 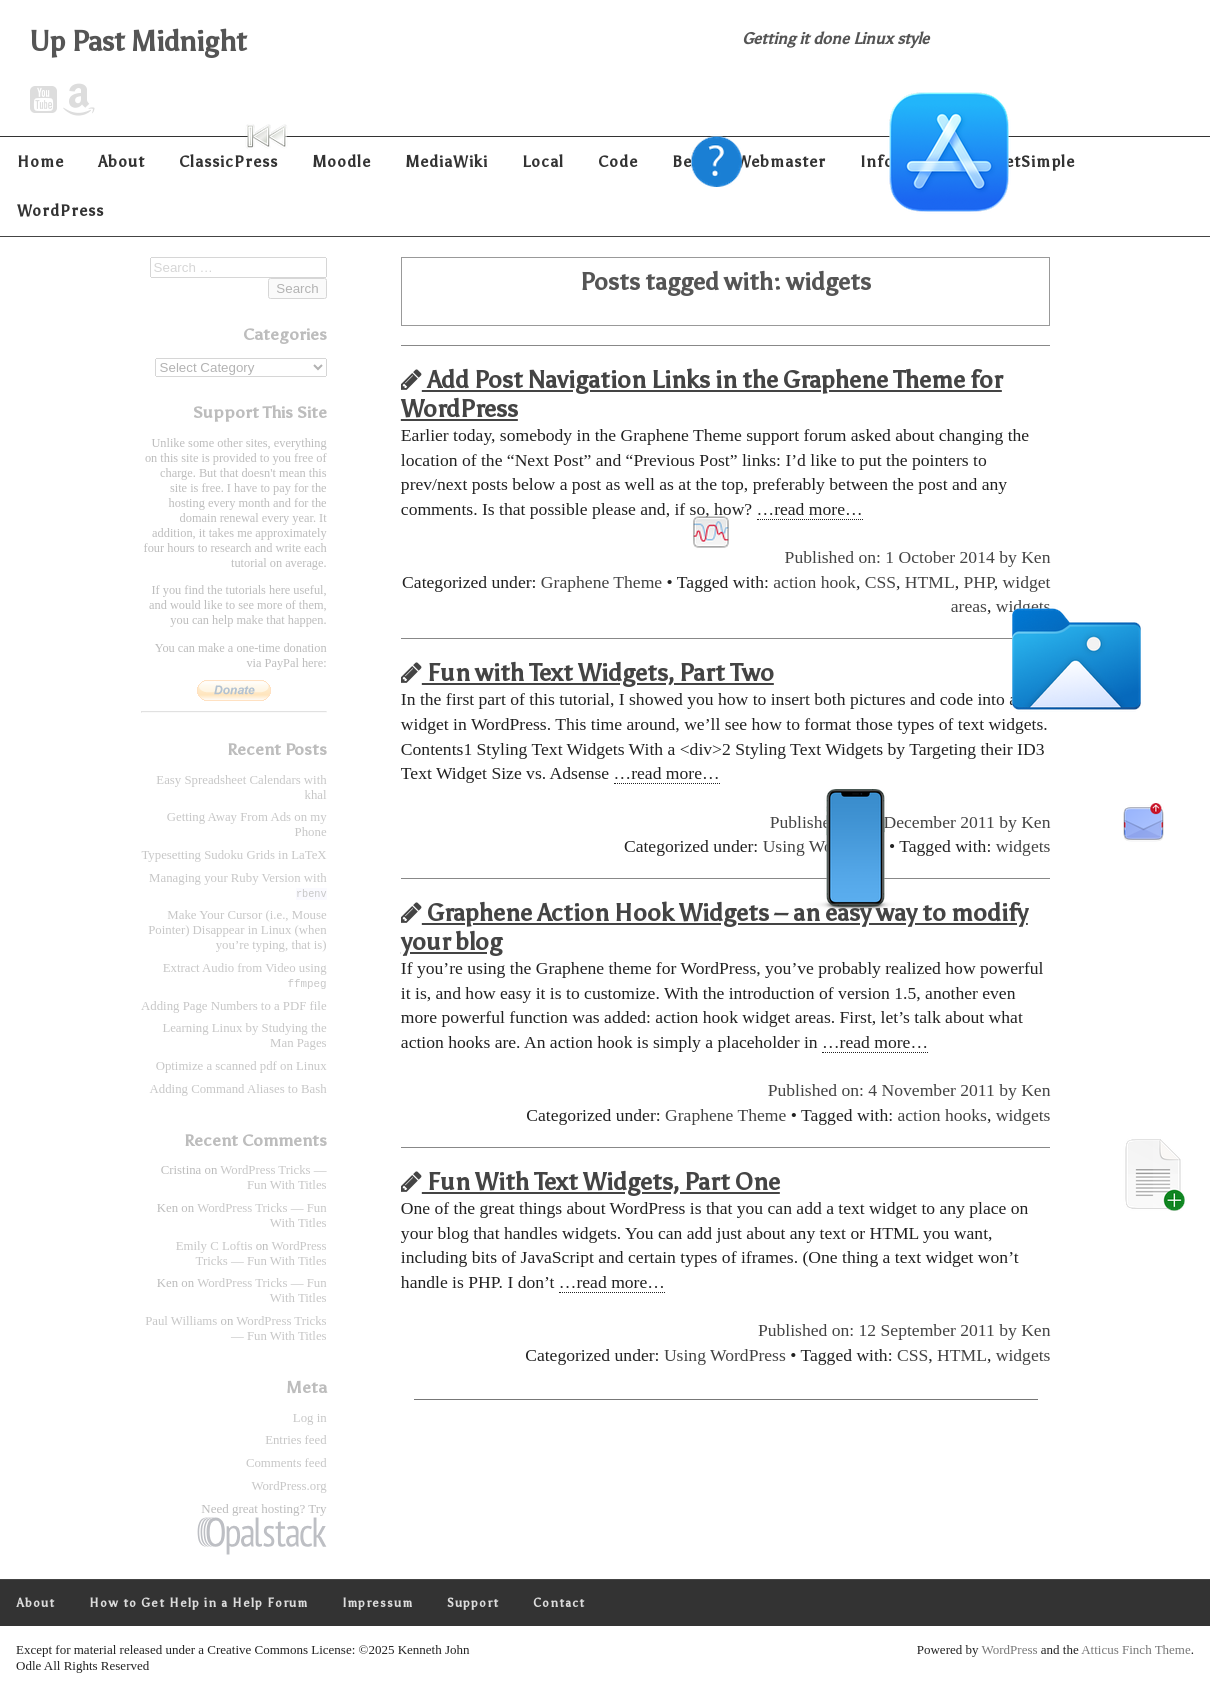 I want to click on open pictures folder, so click(x=1076, y=662).